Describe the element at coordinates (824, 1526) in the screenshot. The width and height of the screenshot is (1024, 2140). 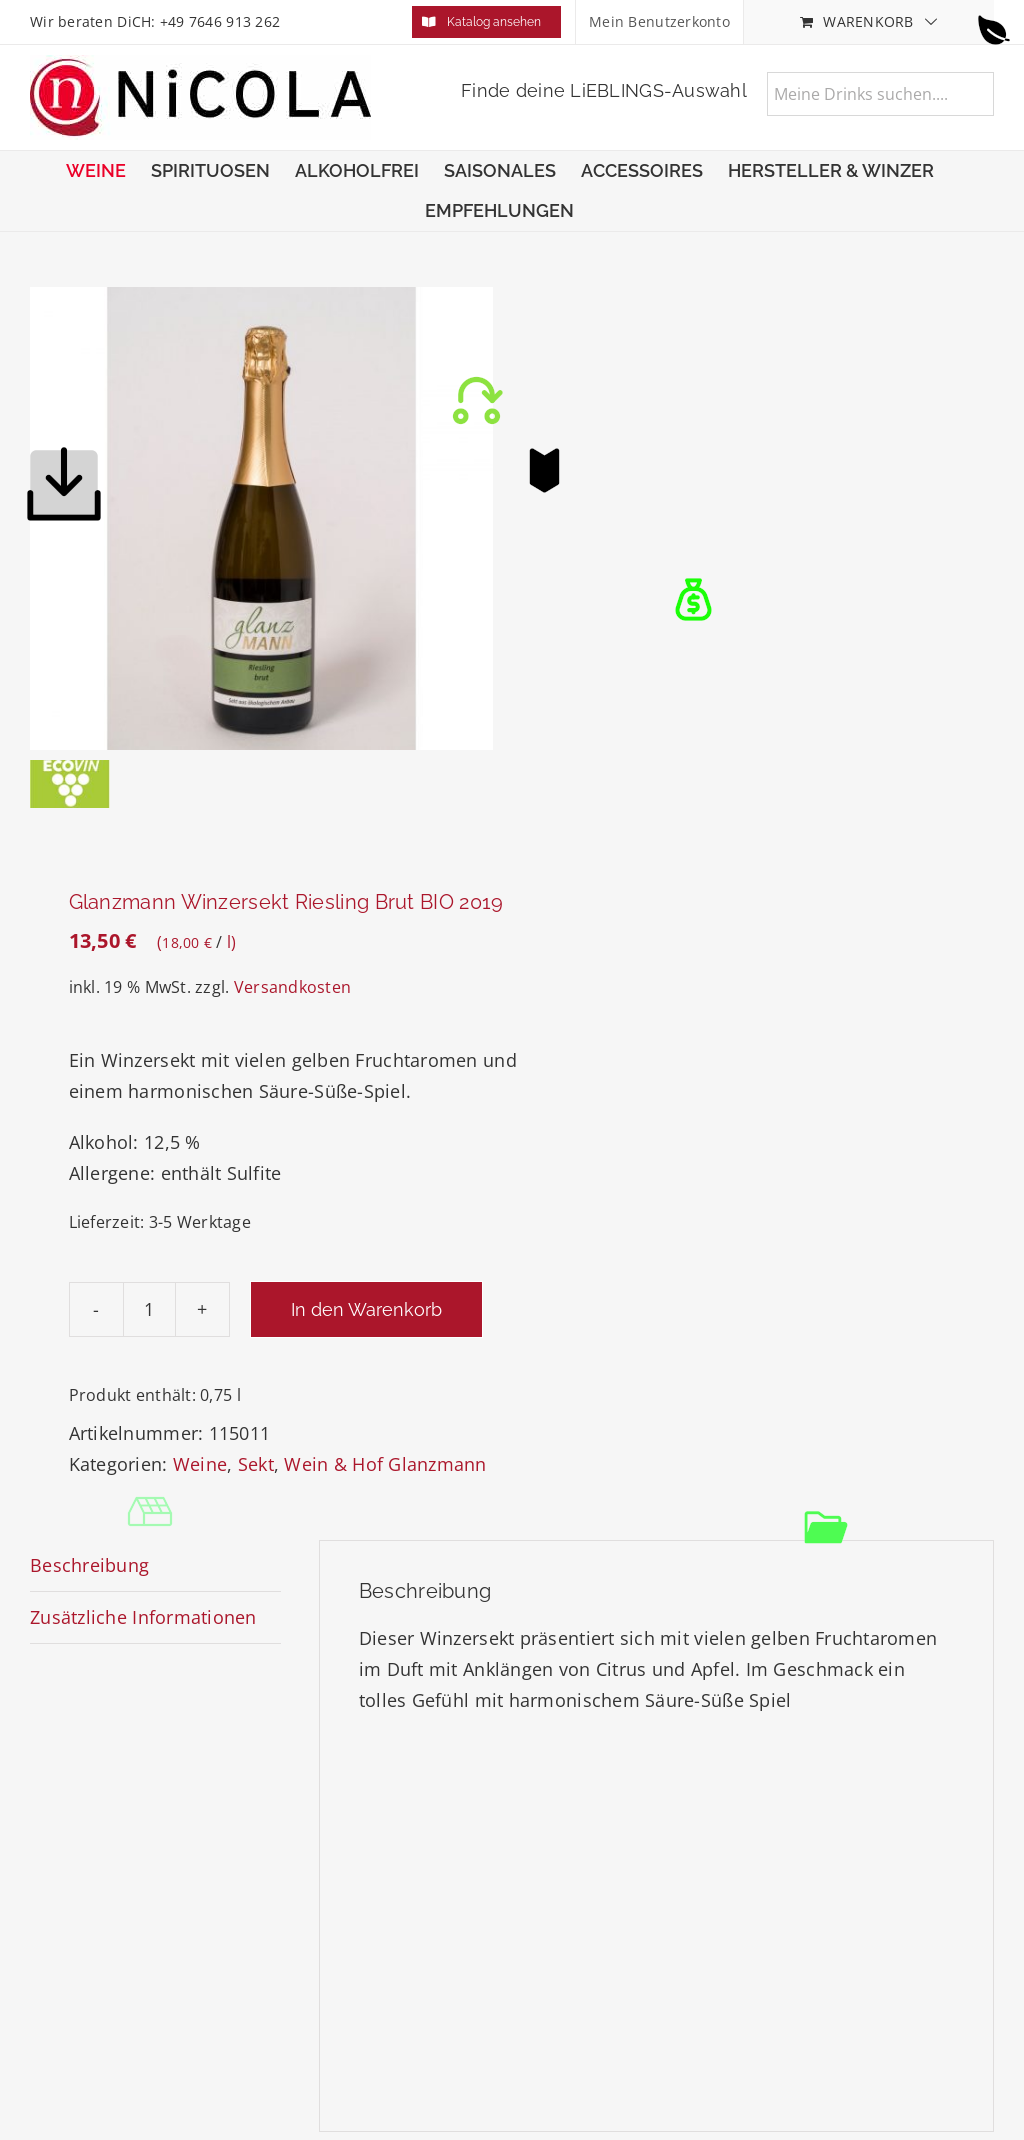
I see `open folder to view contents` at that location.